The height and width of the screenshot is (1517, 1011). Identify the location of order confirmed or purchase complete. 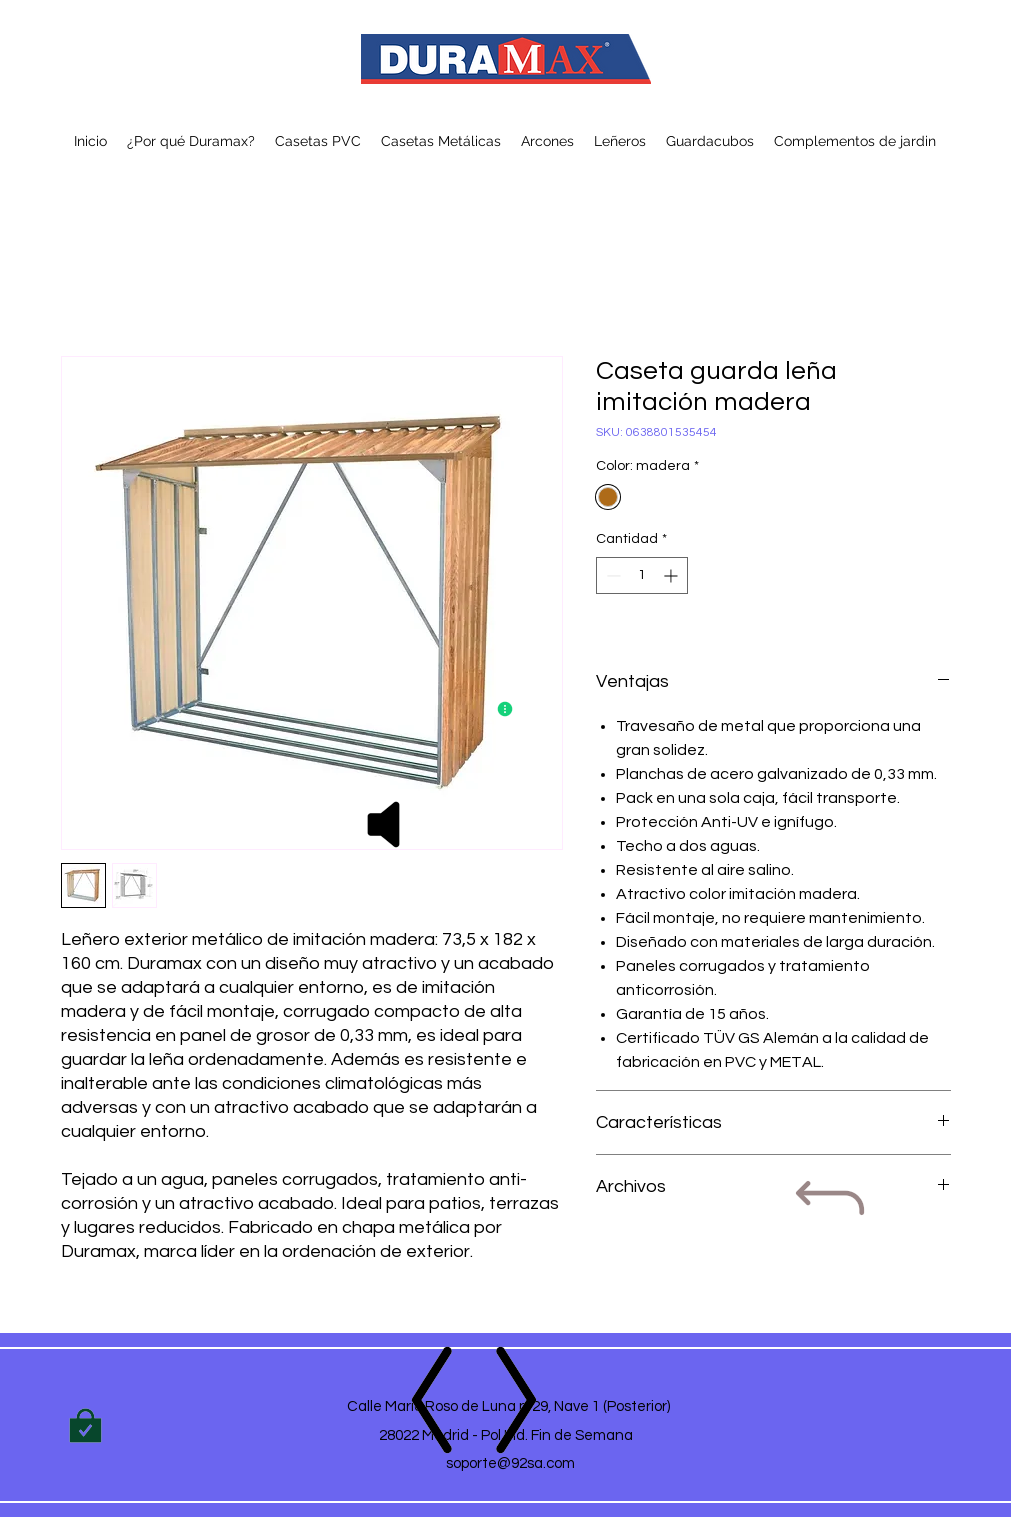
(85, 1425).